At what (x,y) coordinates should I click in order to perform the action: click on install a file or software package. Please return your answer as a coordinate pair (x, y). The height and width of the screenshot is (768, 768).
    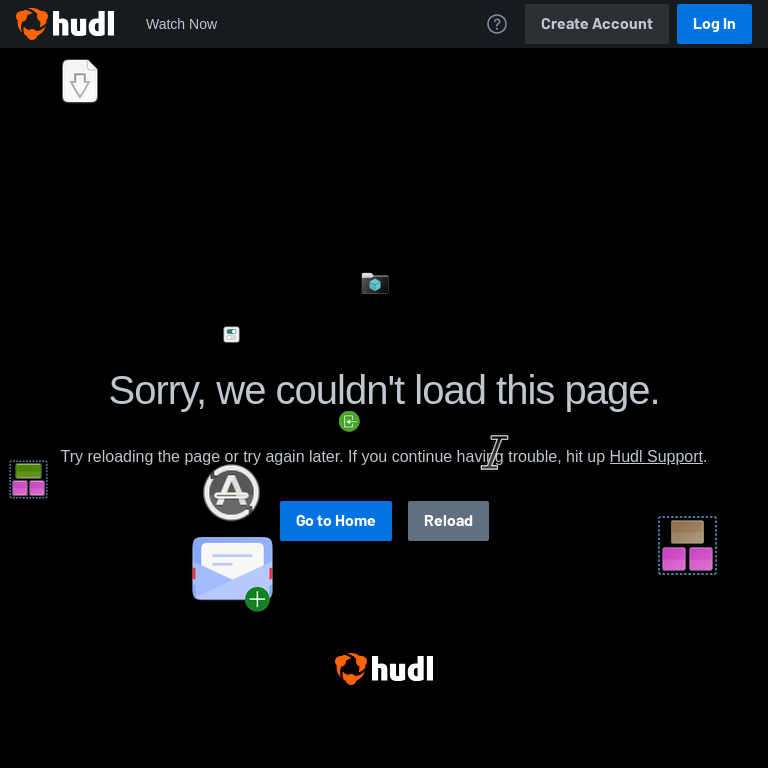
    Looking at the image, I should click on (80, 81).